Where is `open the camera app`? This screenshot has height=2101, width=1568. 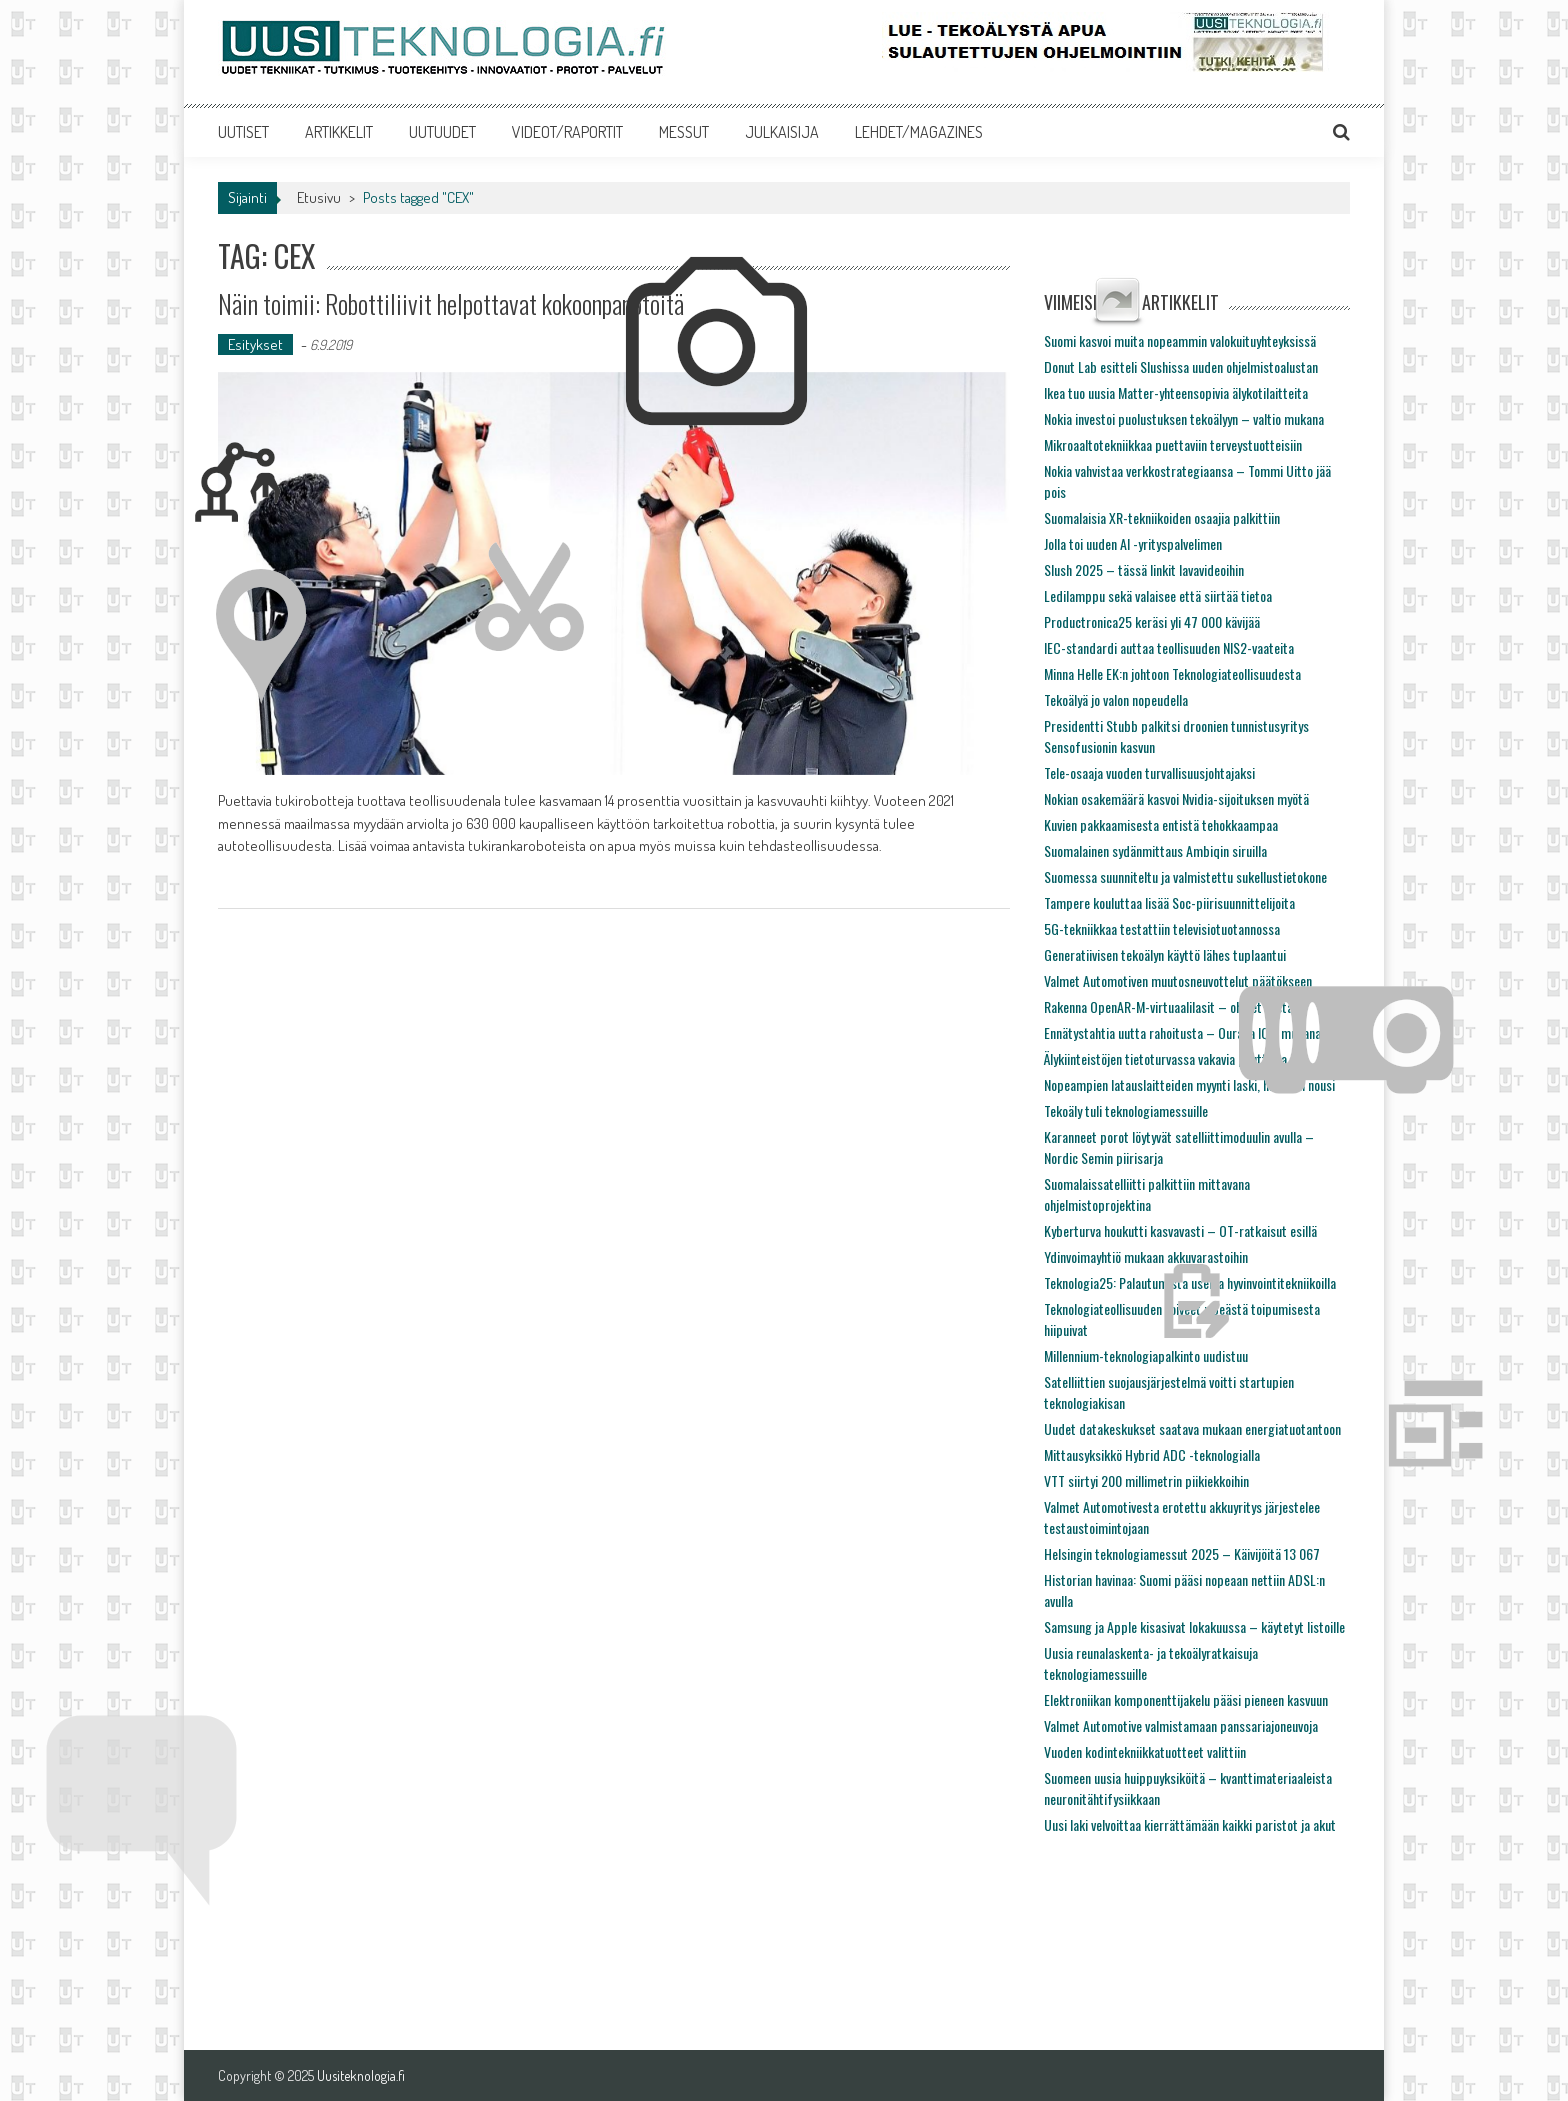 open the camera app is located at coordinates (716, 347).